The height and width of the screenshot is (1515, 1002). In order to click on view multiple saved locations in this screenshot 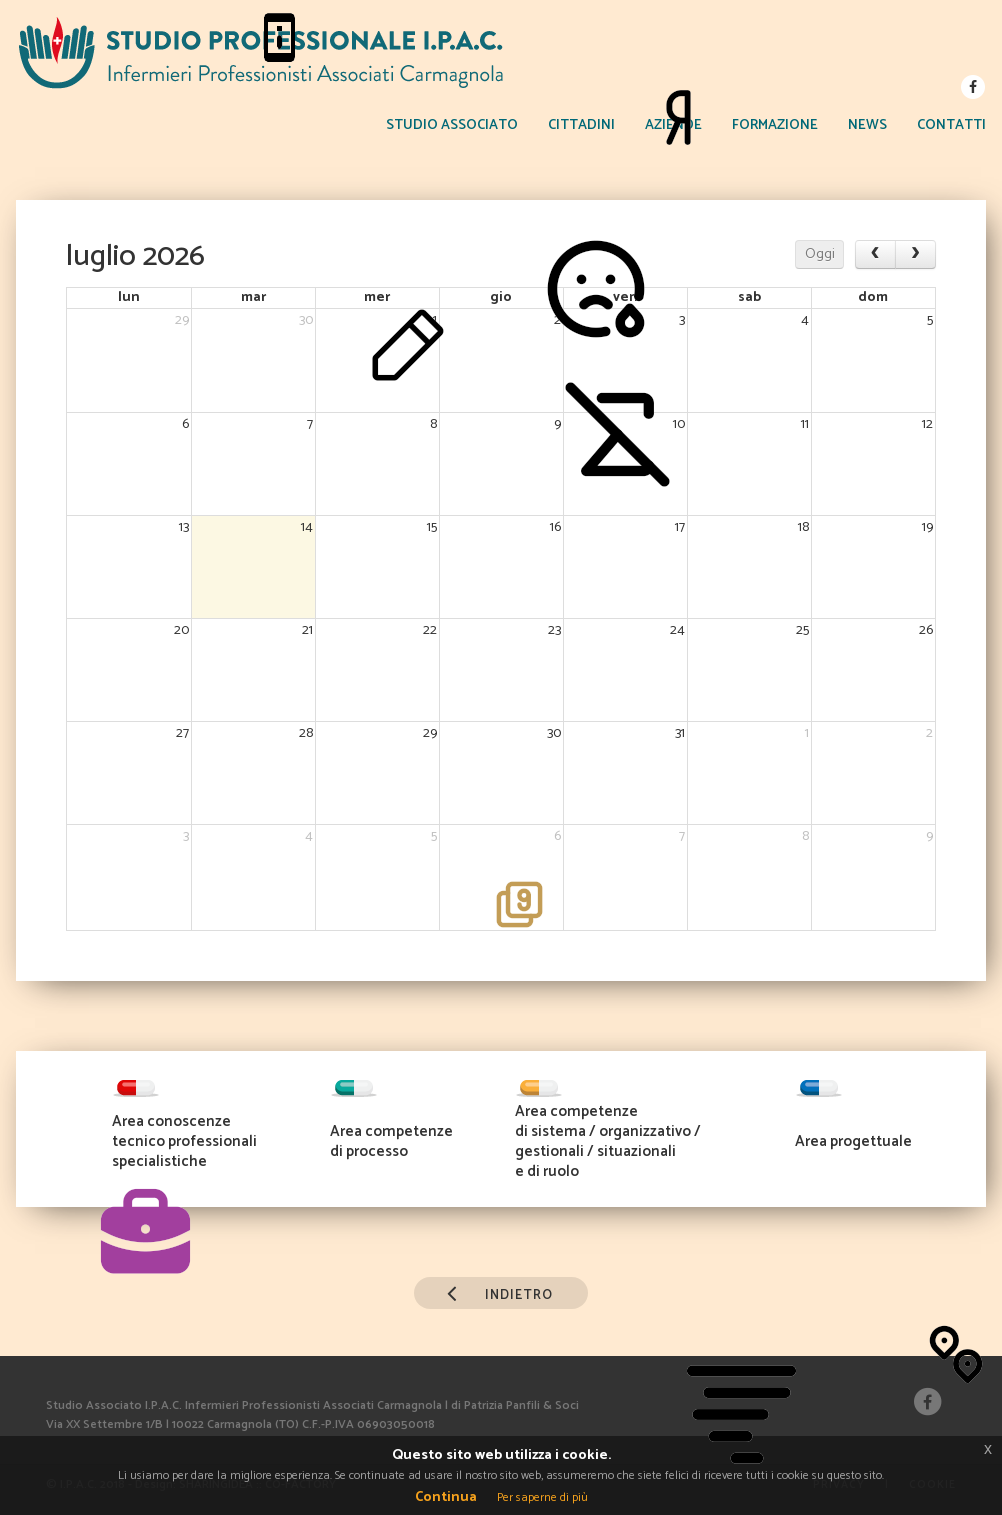, I will do `click(956, 1355)`.